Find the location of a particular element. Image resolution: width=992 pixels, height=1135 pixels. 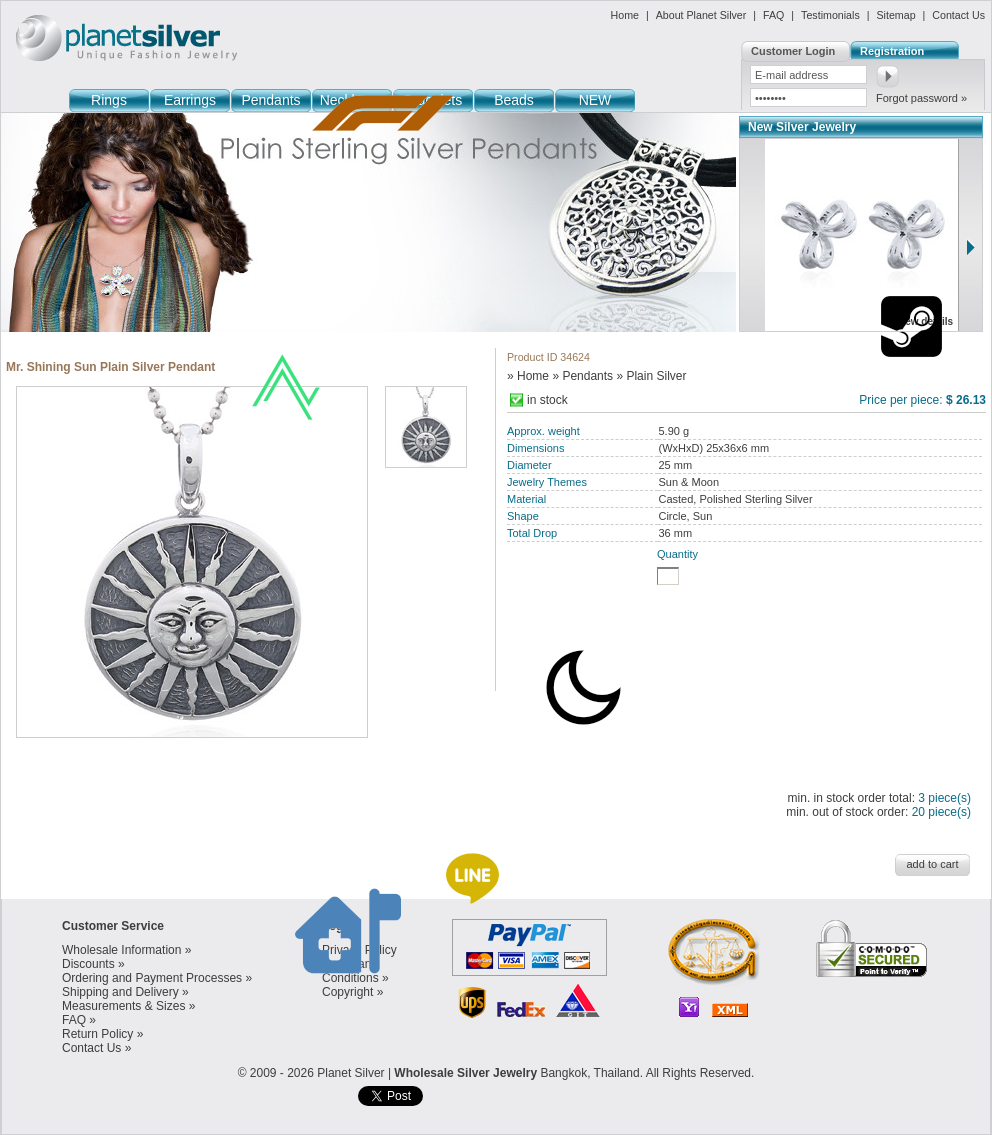

think peaks brand logo is located at coordinates (286, 387).